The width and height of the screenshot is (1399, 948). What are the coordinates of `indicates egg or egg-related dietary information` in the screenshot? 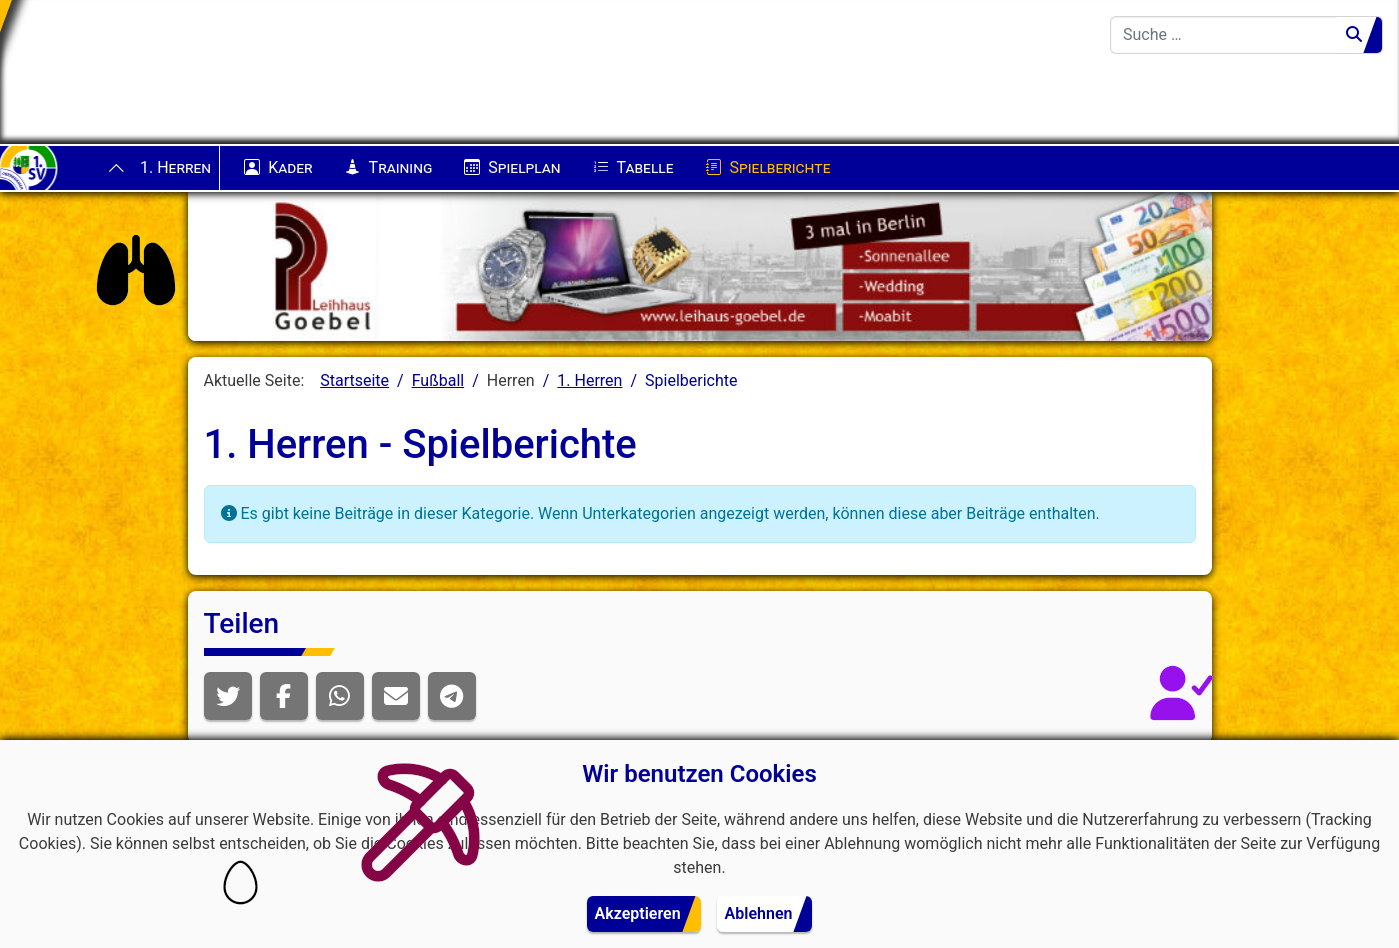 It's located at (240, 882).